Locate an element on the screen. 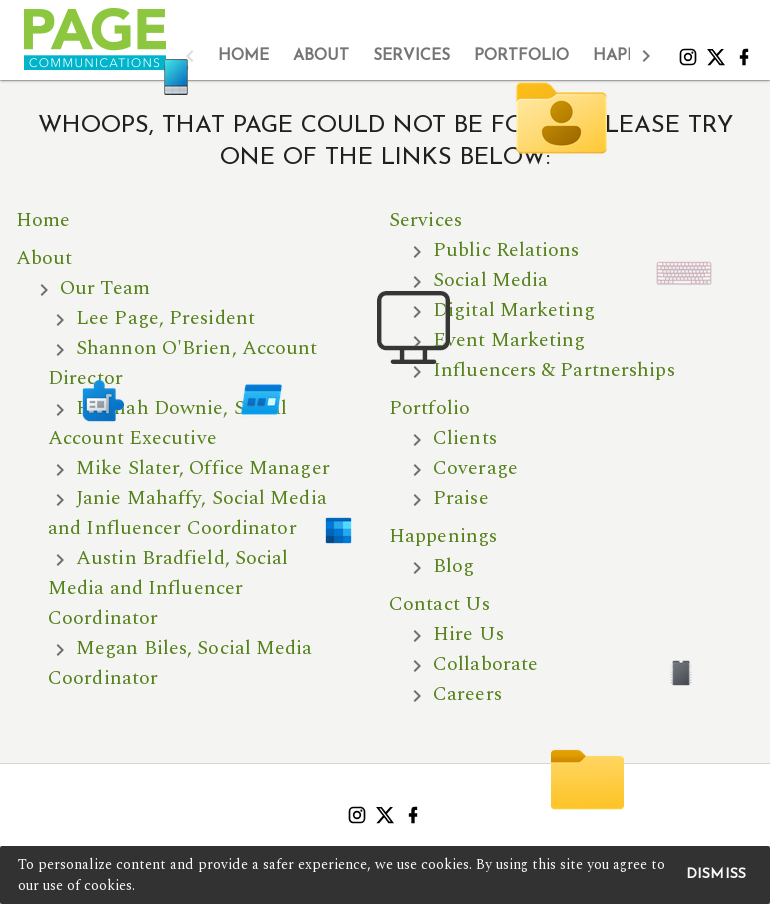 Image resolution: width=770 pixels, height=904 pixels. open the calendar app is located at coordinates (338, 530).